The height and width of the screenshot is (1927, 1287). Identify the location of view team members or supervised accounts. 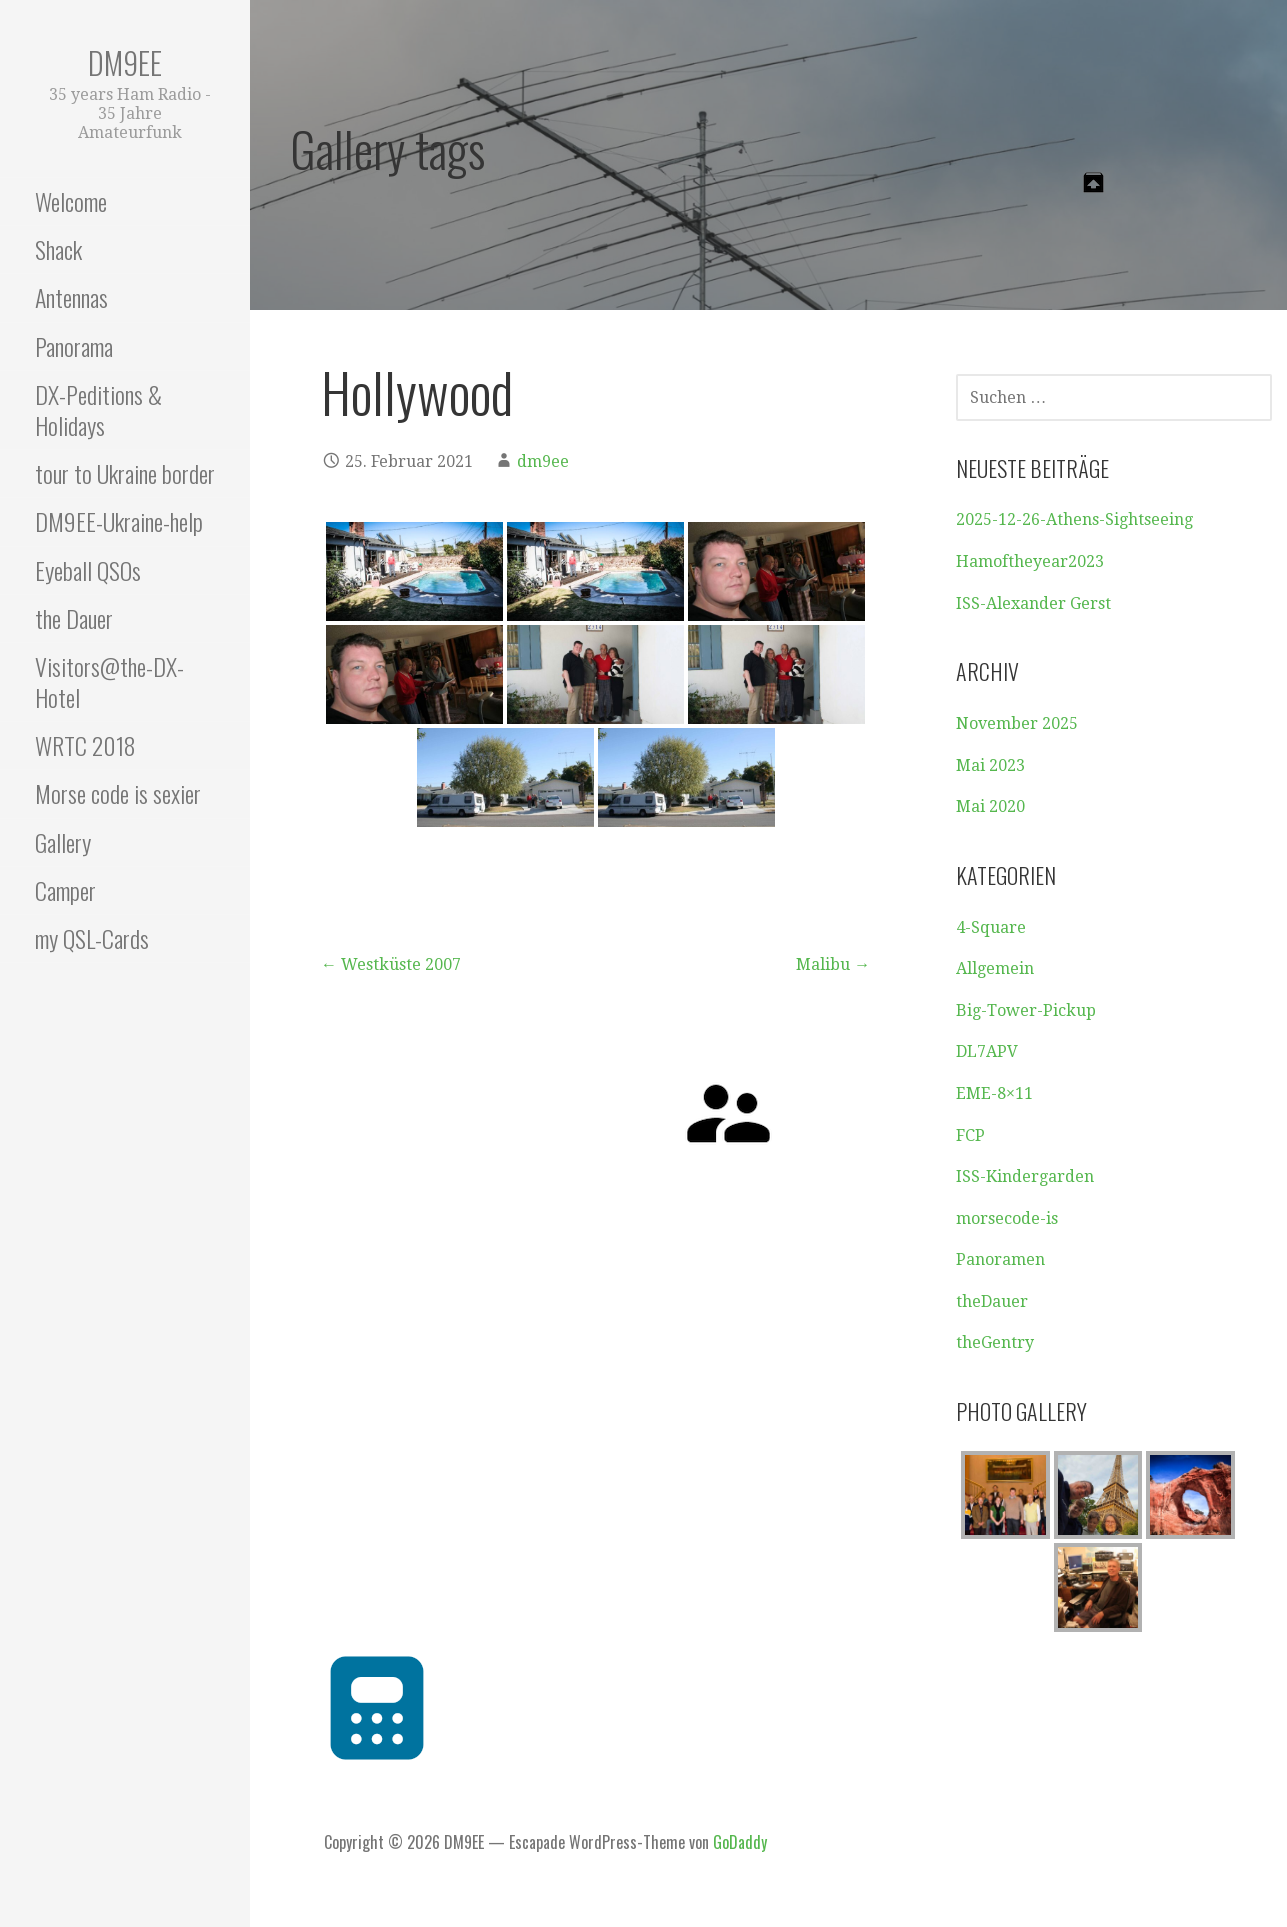
(728, 1113).